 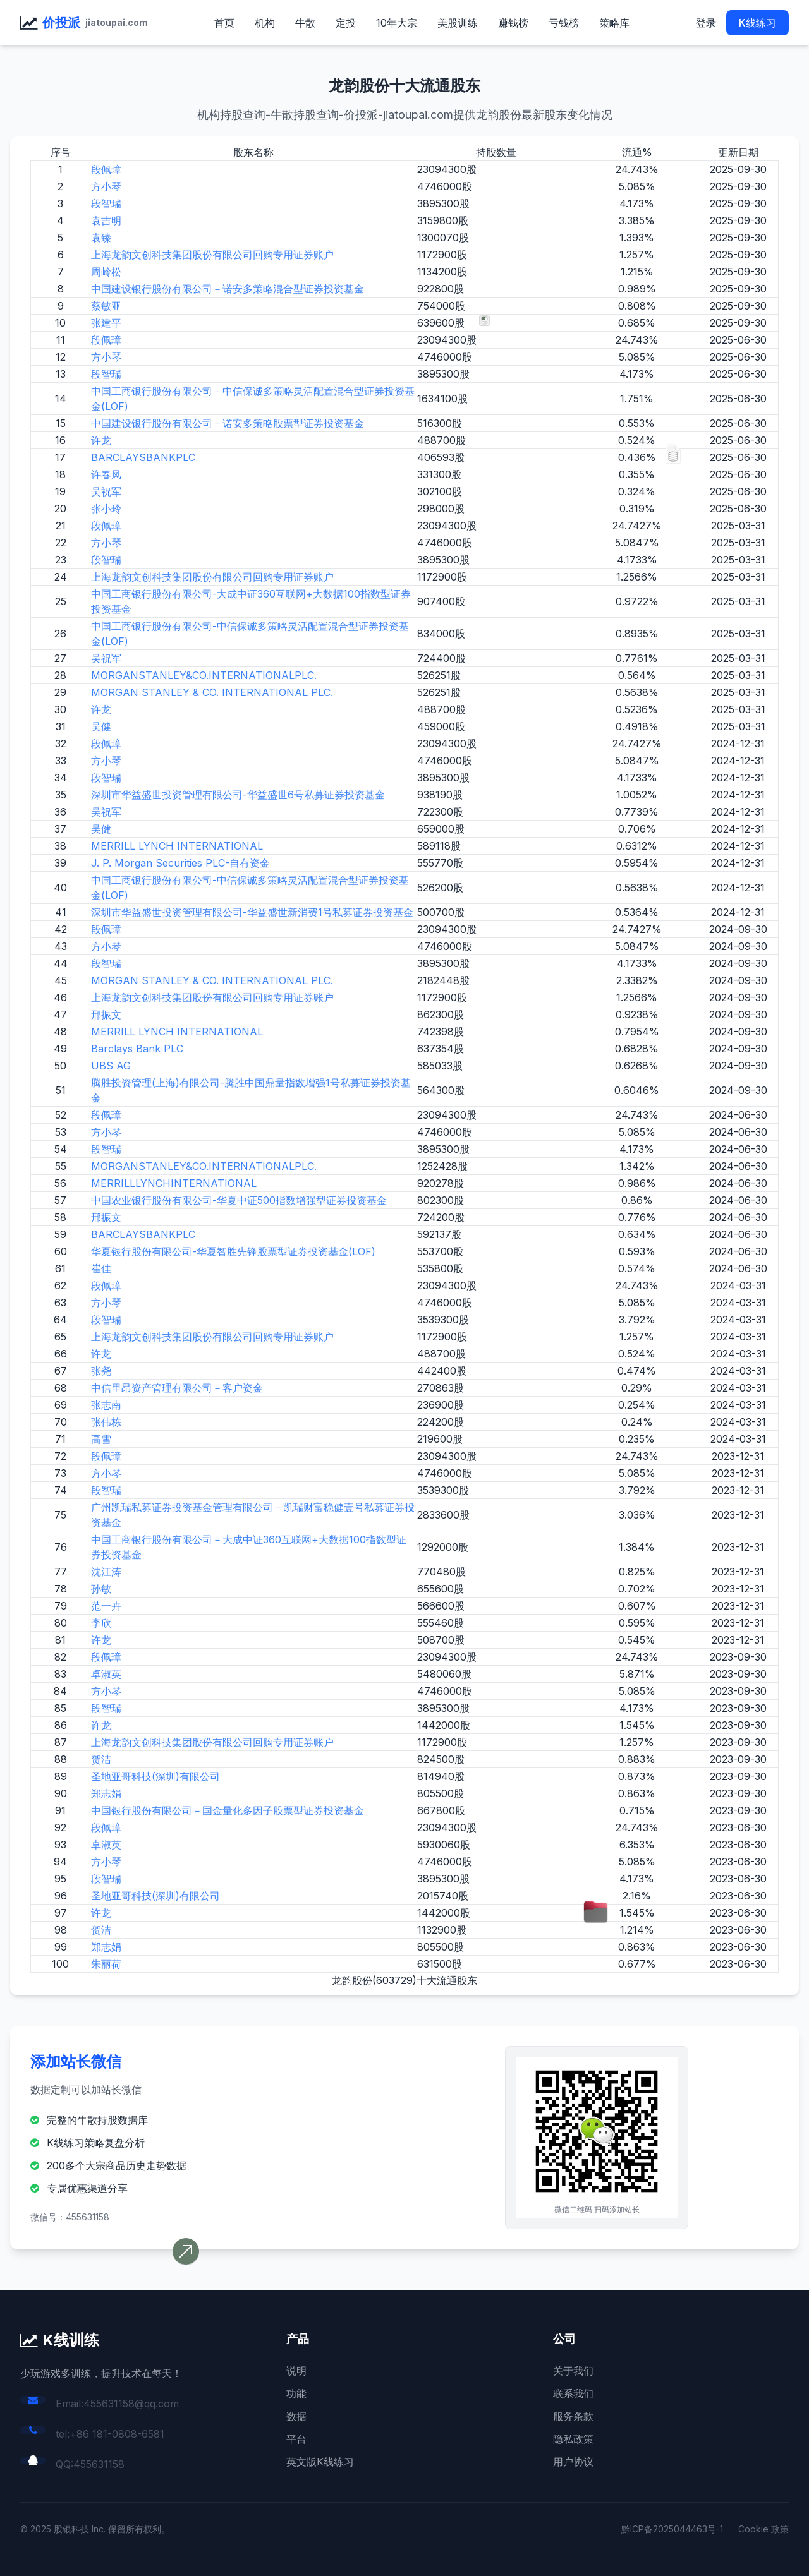 What do you see at coordinates (186, 2251) in the screenshot?
I see `indicates a symbolic link or shortcut to another file` at bounding box center [186, 2251].